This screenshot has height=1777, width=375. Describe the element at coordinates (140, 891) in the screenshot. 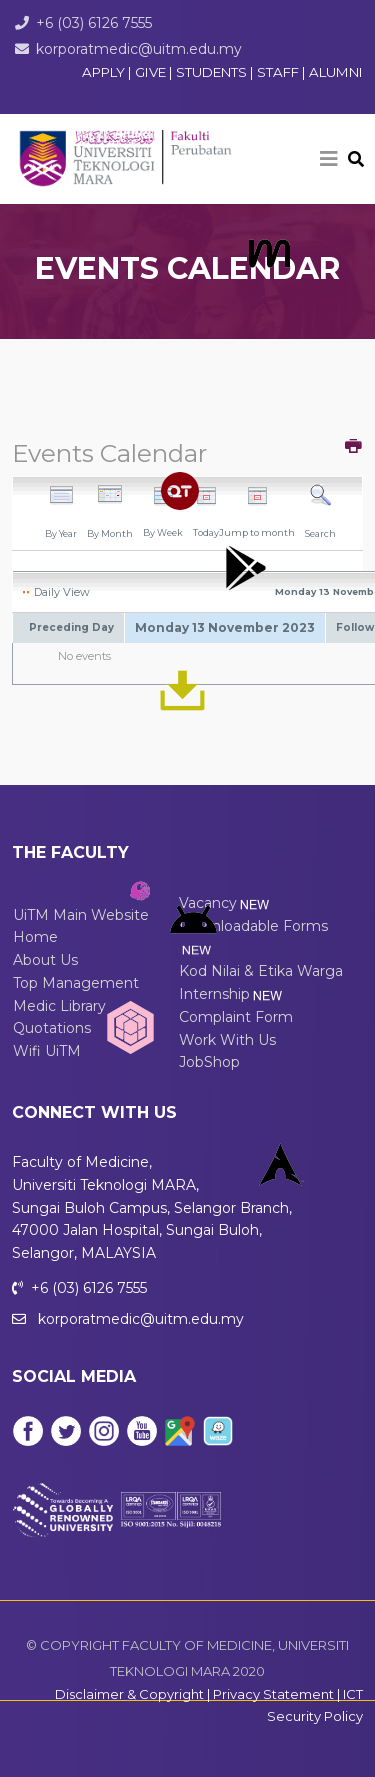

I see `sonar brand logo` at that location.